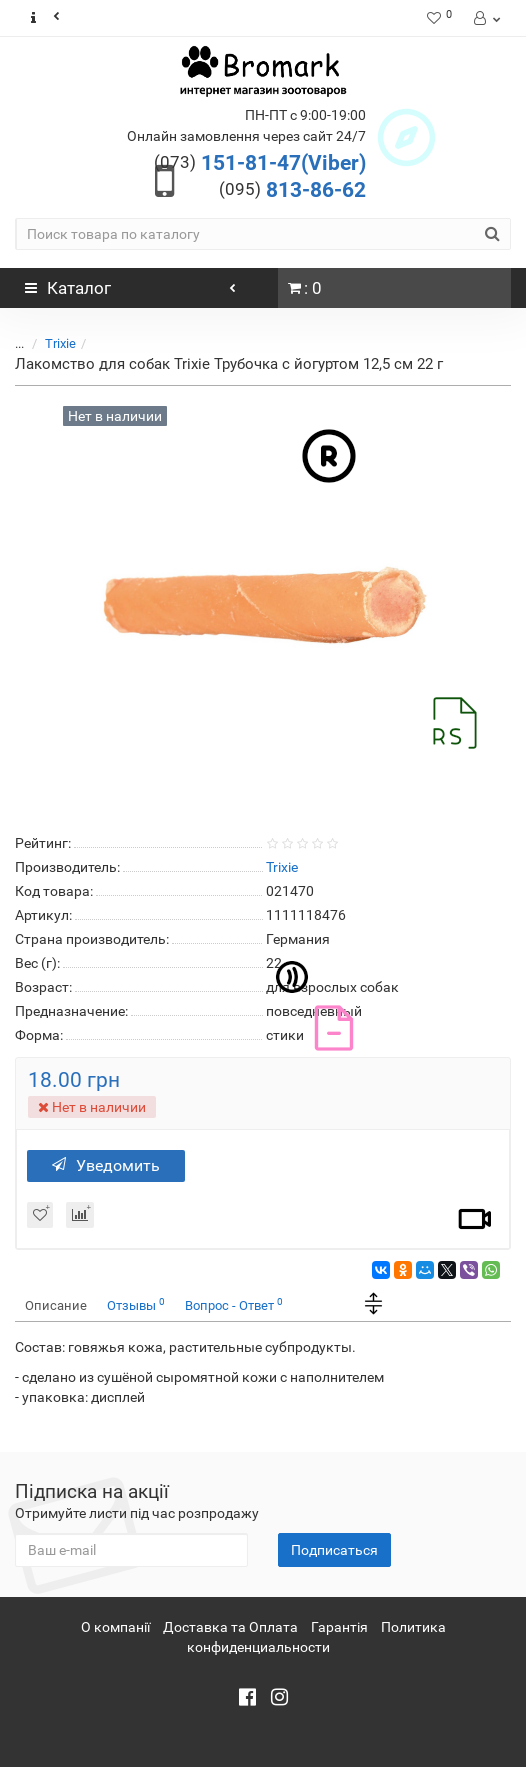  Describe the element at coordinates (329, 456) in the screenshot. I see `indicates a registered trademark` at that location.